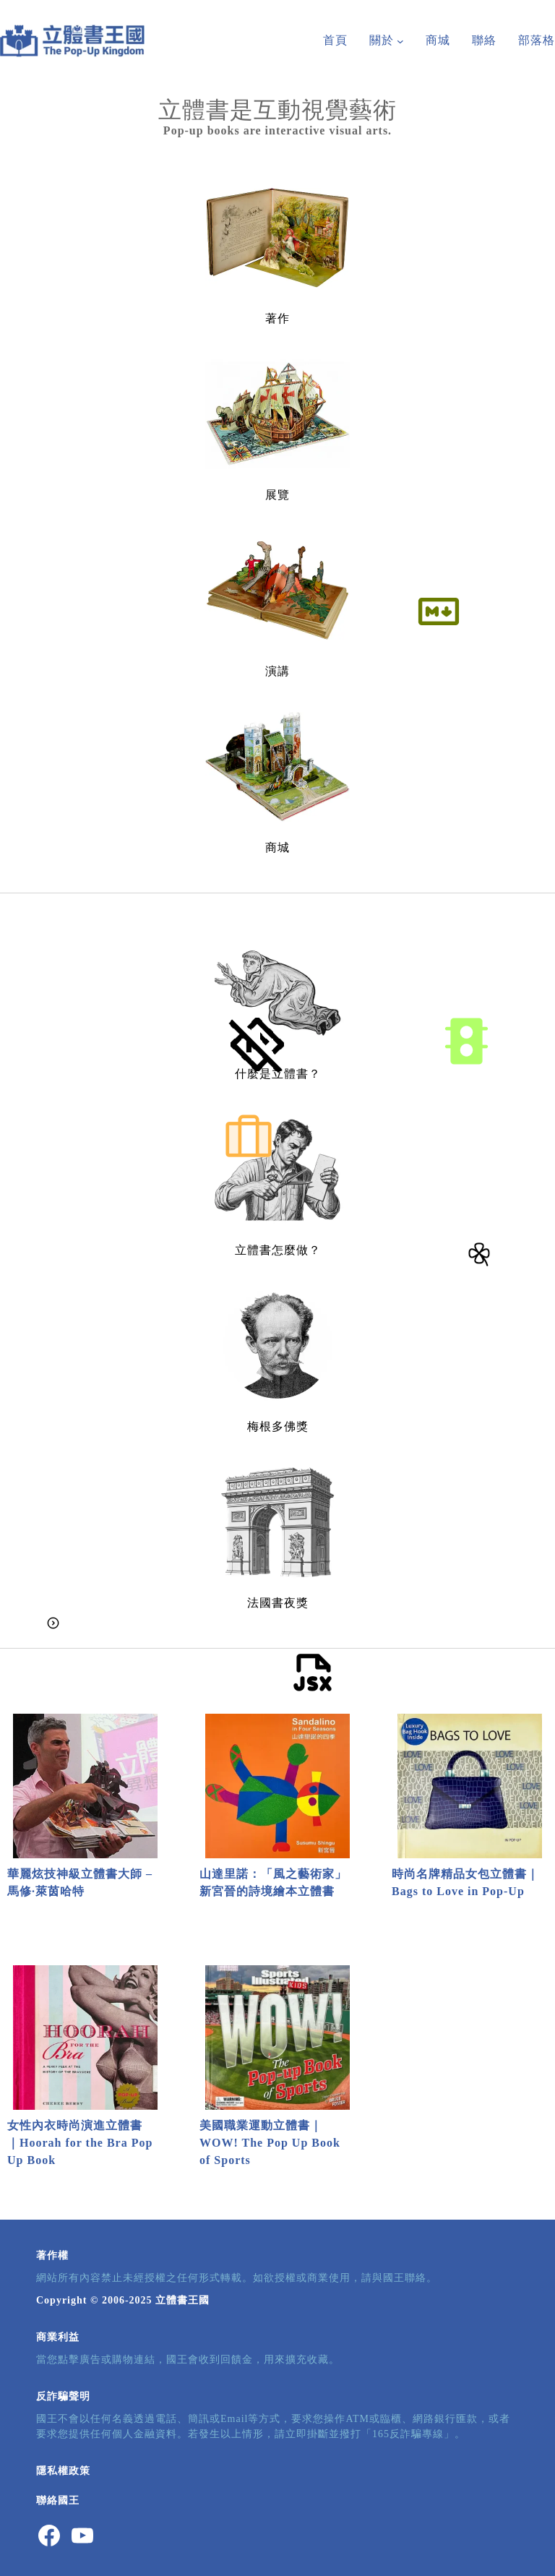  What do you see at coordinates (479, 1254) in the screenshot?
I see `indicates a lucky or bonus reward` at bounding box center [479, 1254].